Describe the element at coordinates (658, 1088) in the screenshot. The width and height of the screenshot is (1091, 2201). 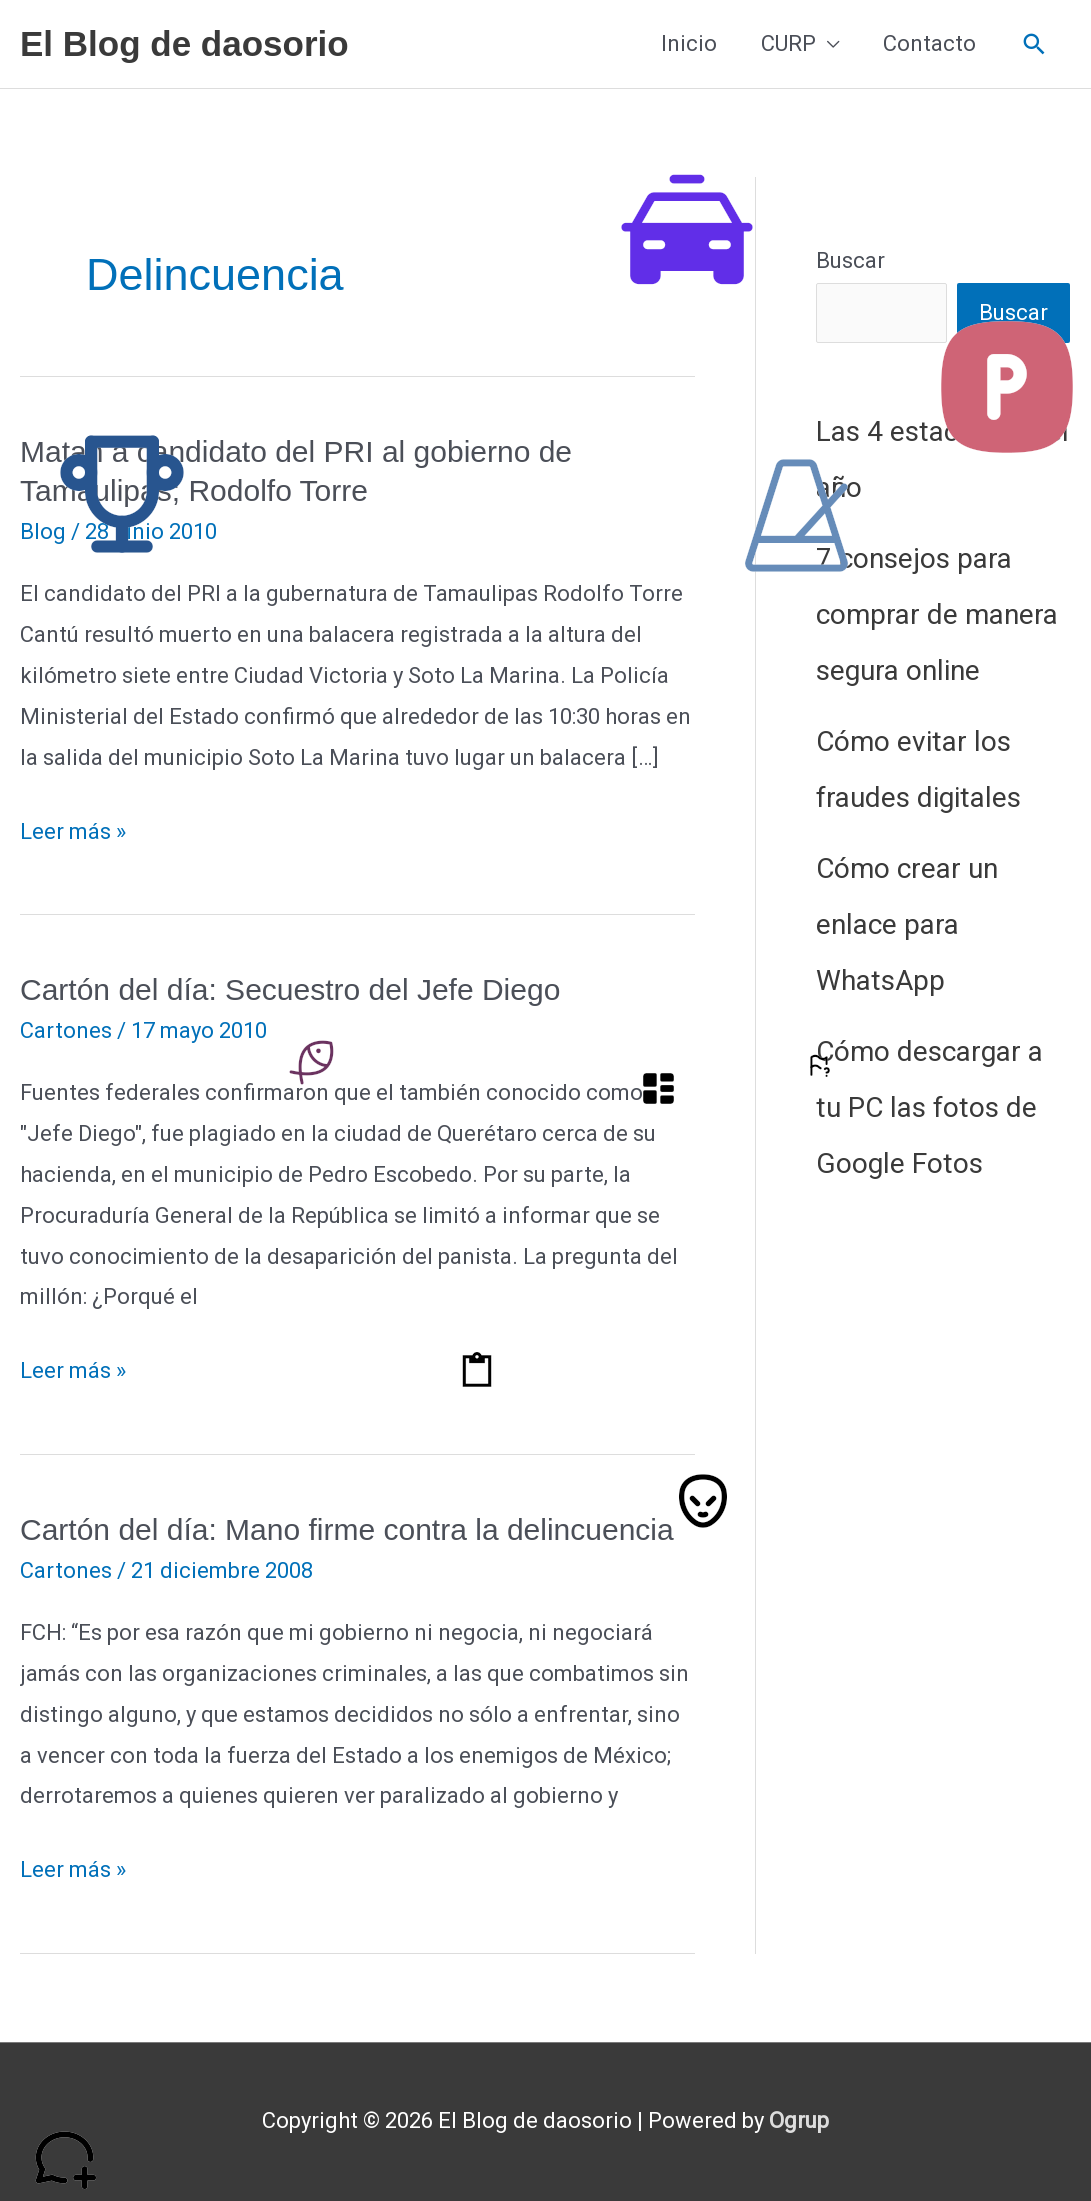
I see `switch to split board layout view` at that location.